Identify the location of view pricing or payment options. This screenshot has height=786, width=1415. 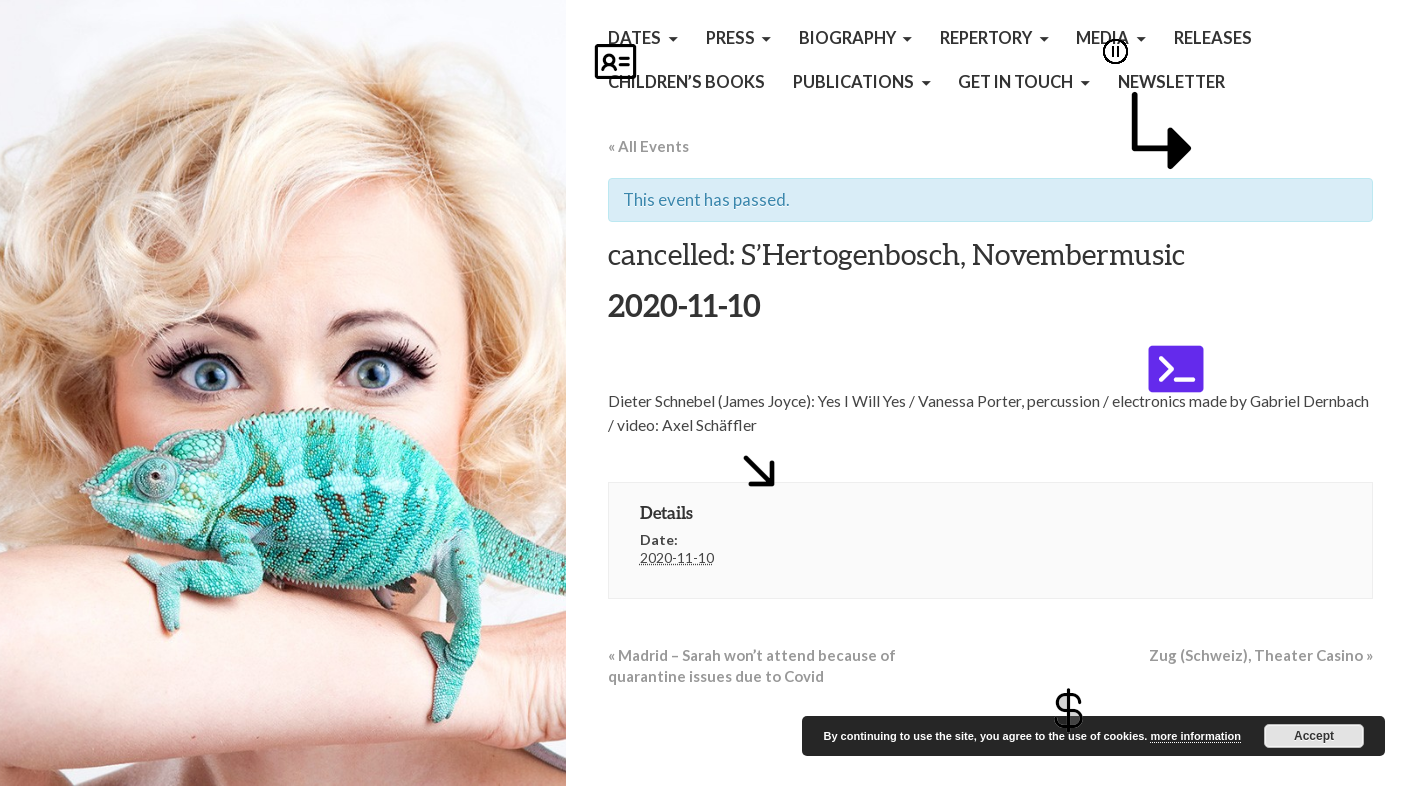
(1068, 710).